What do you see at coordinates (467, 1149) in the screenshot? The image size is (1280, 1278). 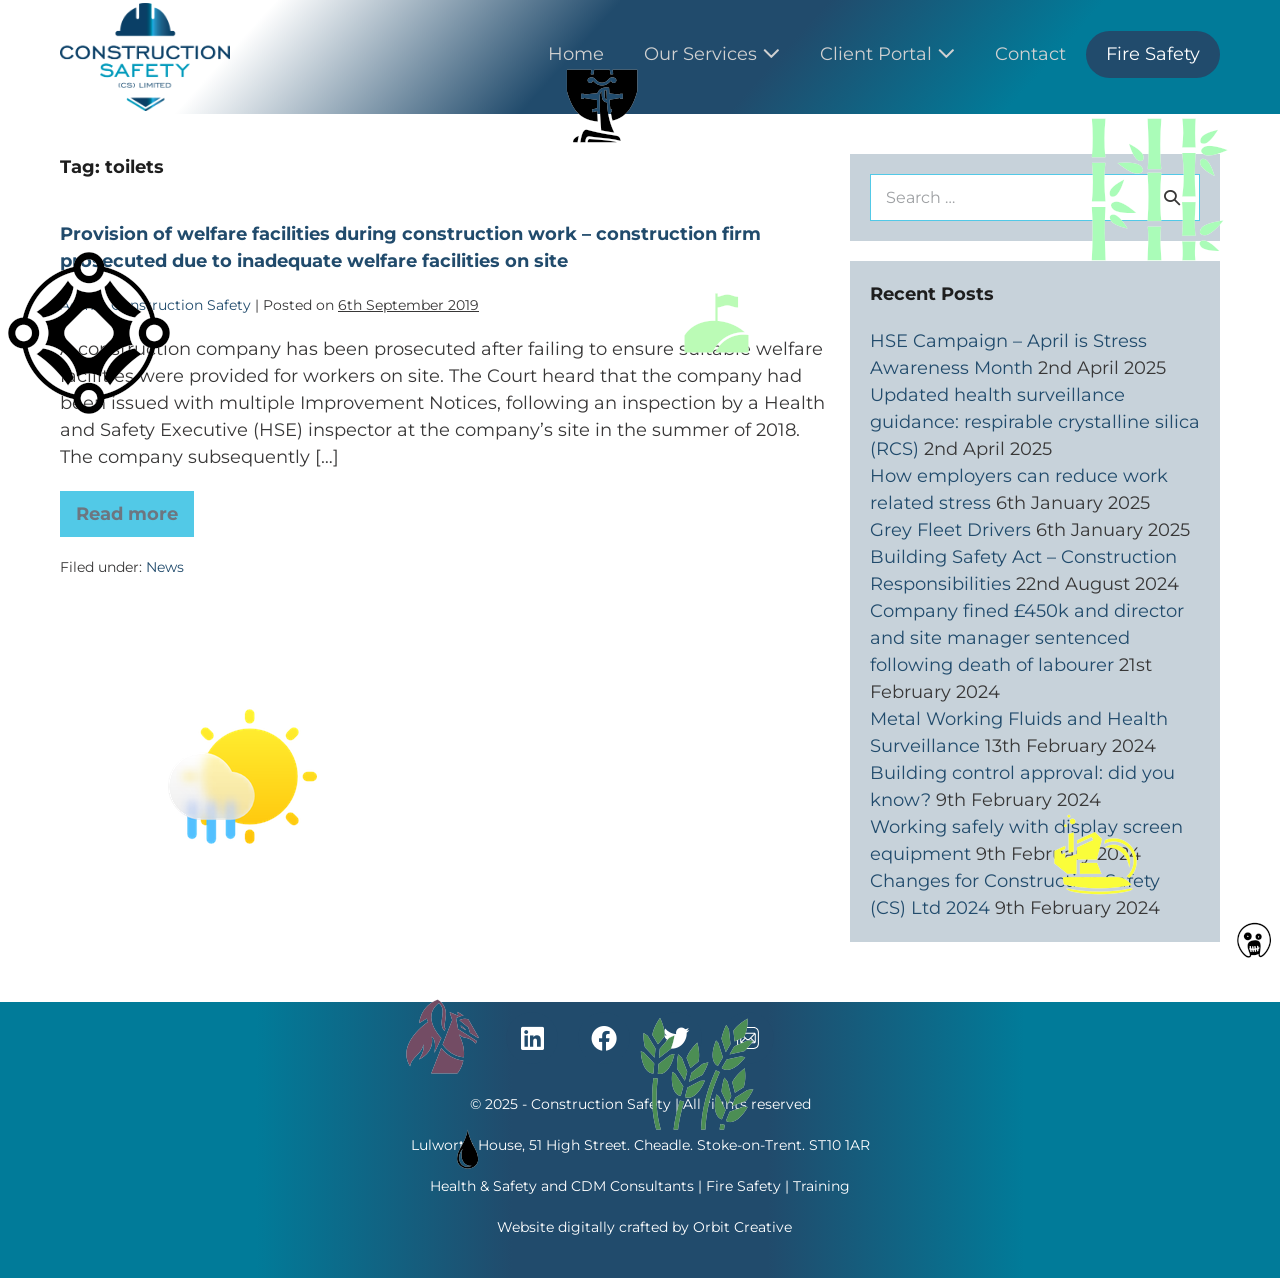 I see `indicates water or liquid-related feature` at bounding box center [467, 1149].